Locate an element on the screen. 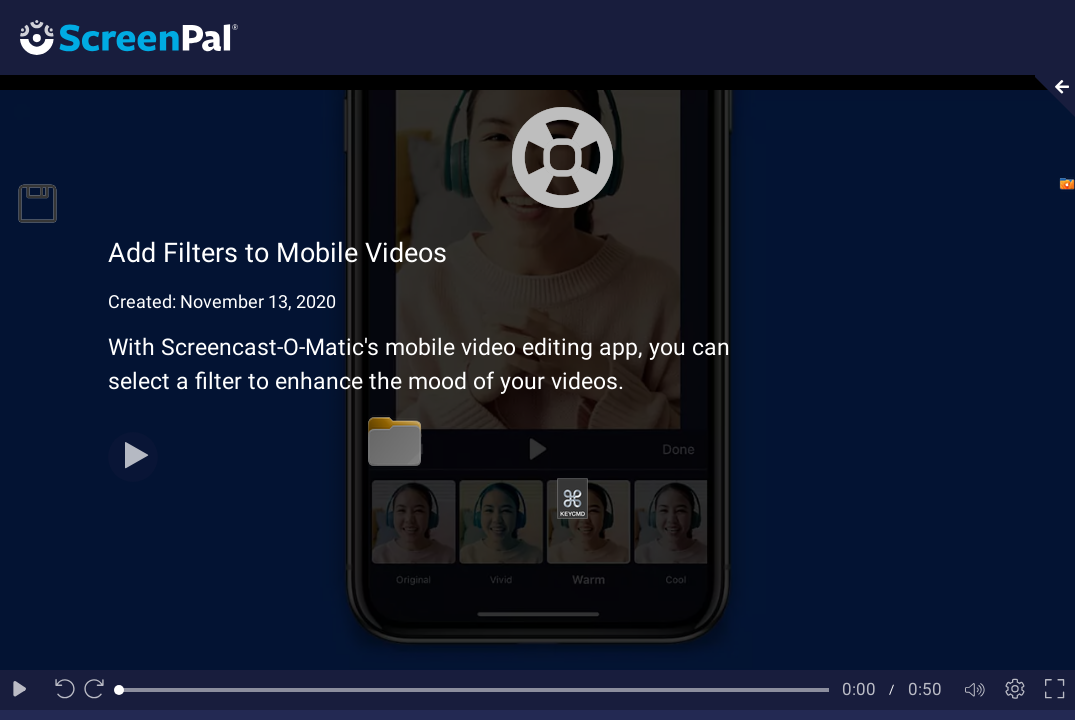 Image resolution: width=1075 pixels, height=720 pixels. open folder to view contents is located at coordinates (394, 441).